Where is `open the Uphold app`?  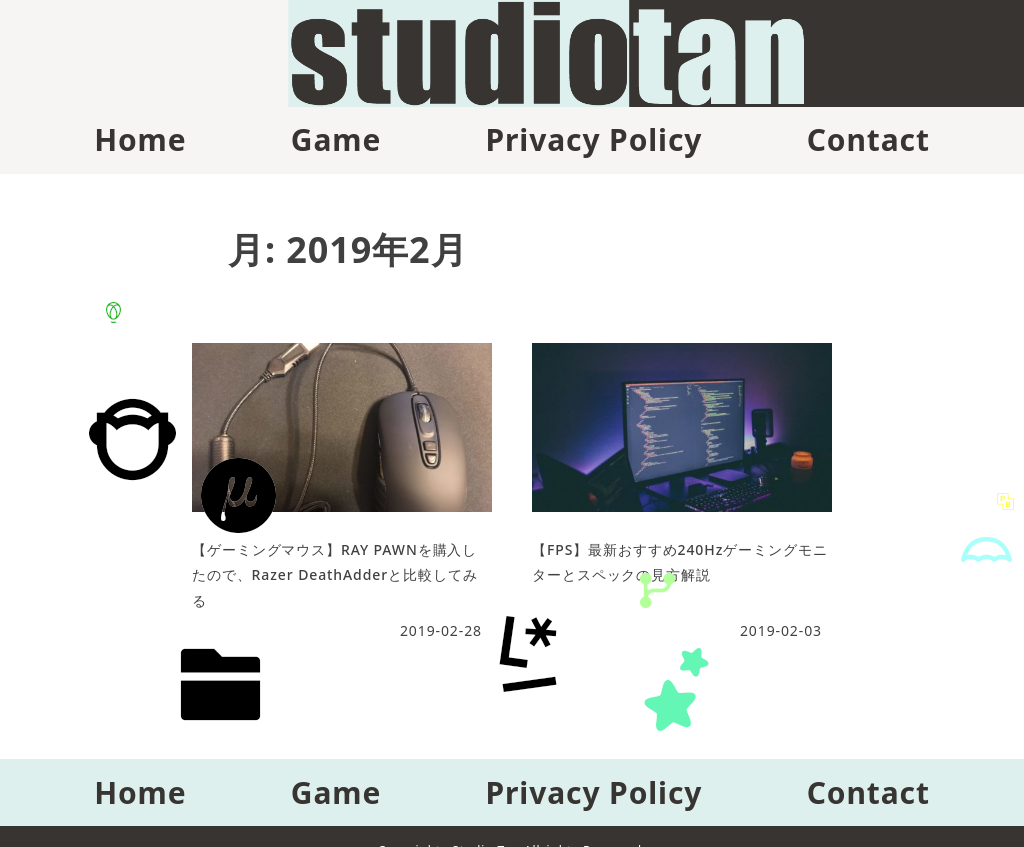 open the Uphold app is located at coordinates (113, 312).